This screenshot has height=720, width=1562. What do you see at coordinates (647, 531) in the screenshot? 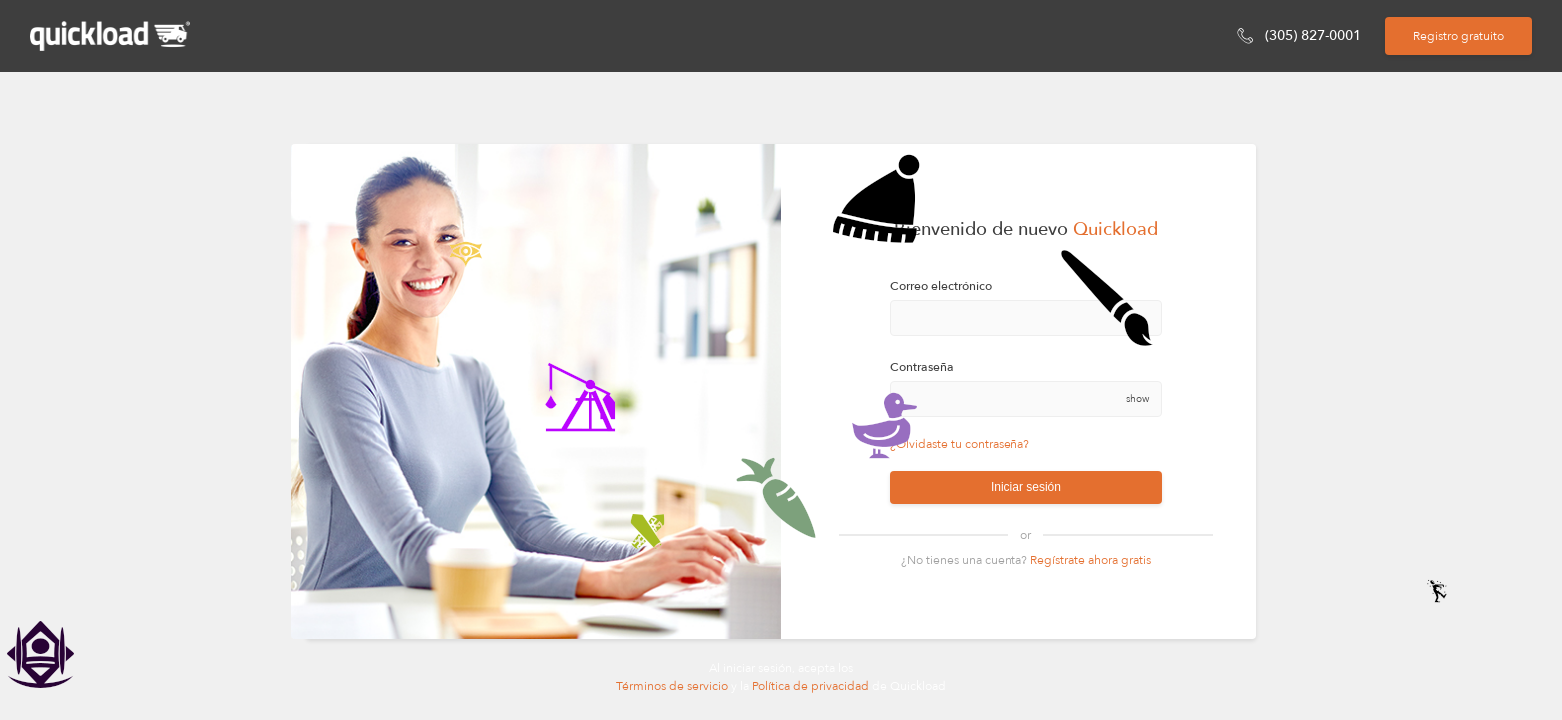
I see `equip arm armor or bracers` at bounding box center [647, 531].